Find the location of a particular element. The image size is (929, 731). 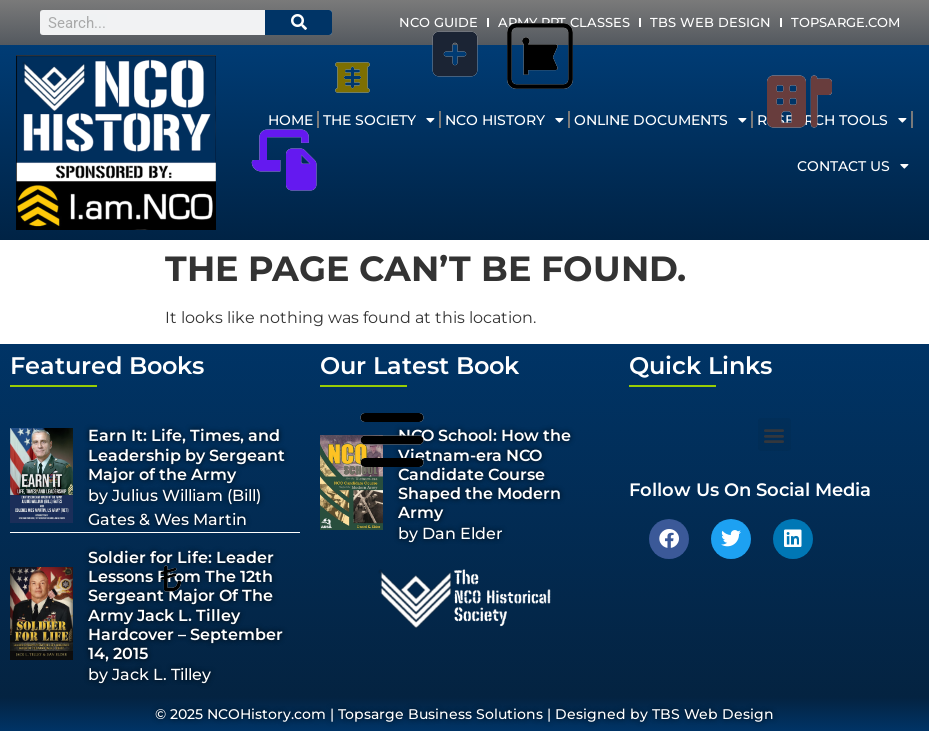

open navigation menu is located at coordinates (392, 440).